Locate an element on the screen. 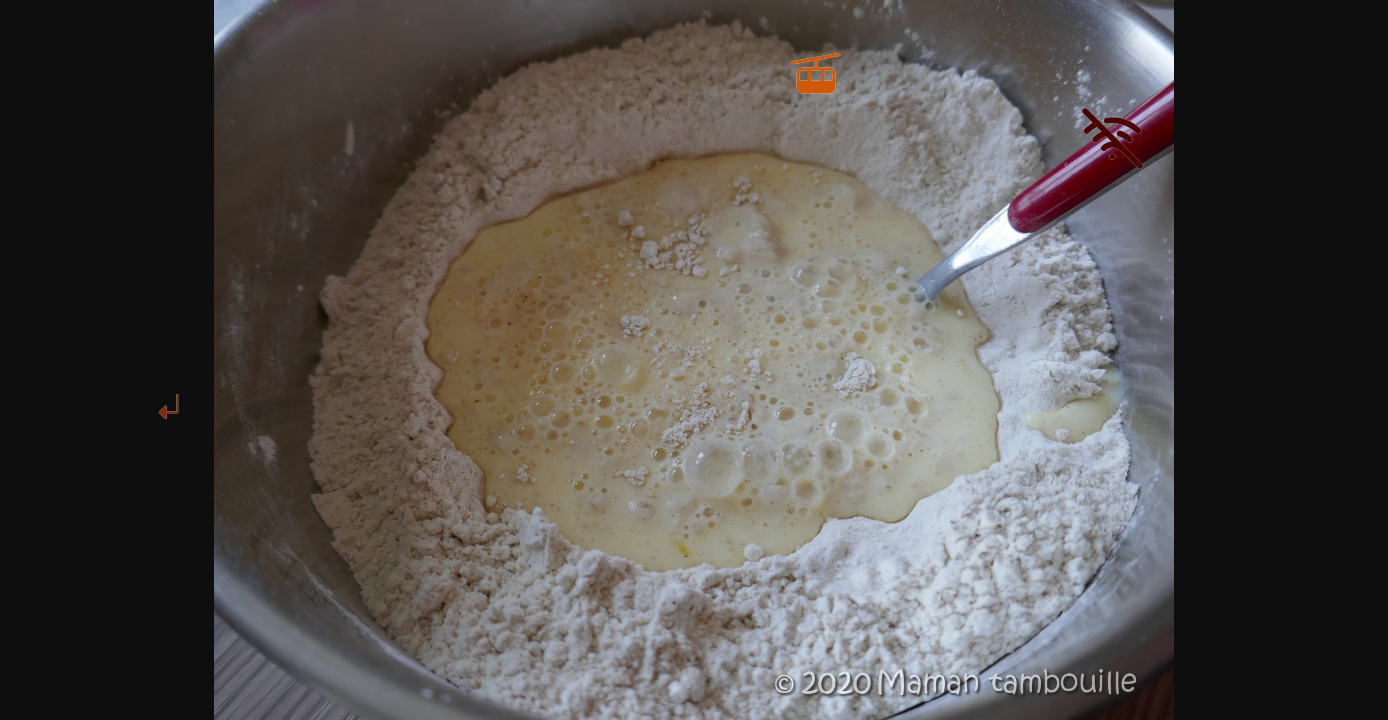 The width and height of the screenshot is (1388, 720). return to previous line or section is located at coordinates (169, 406).